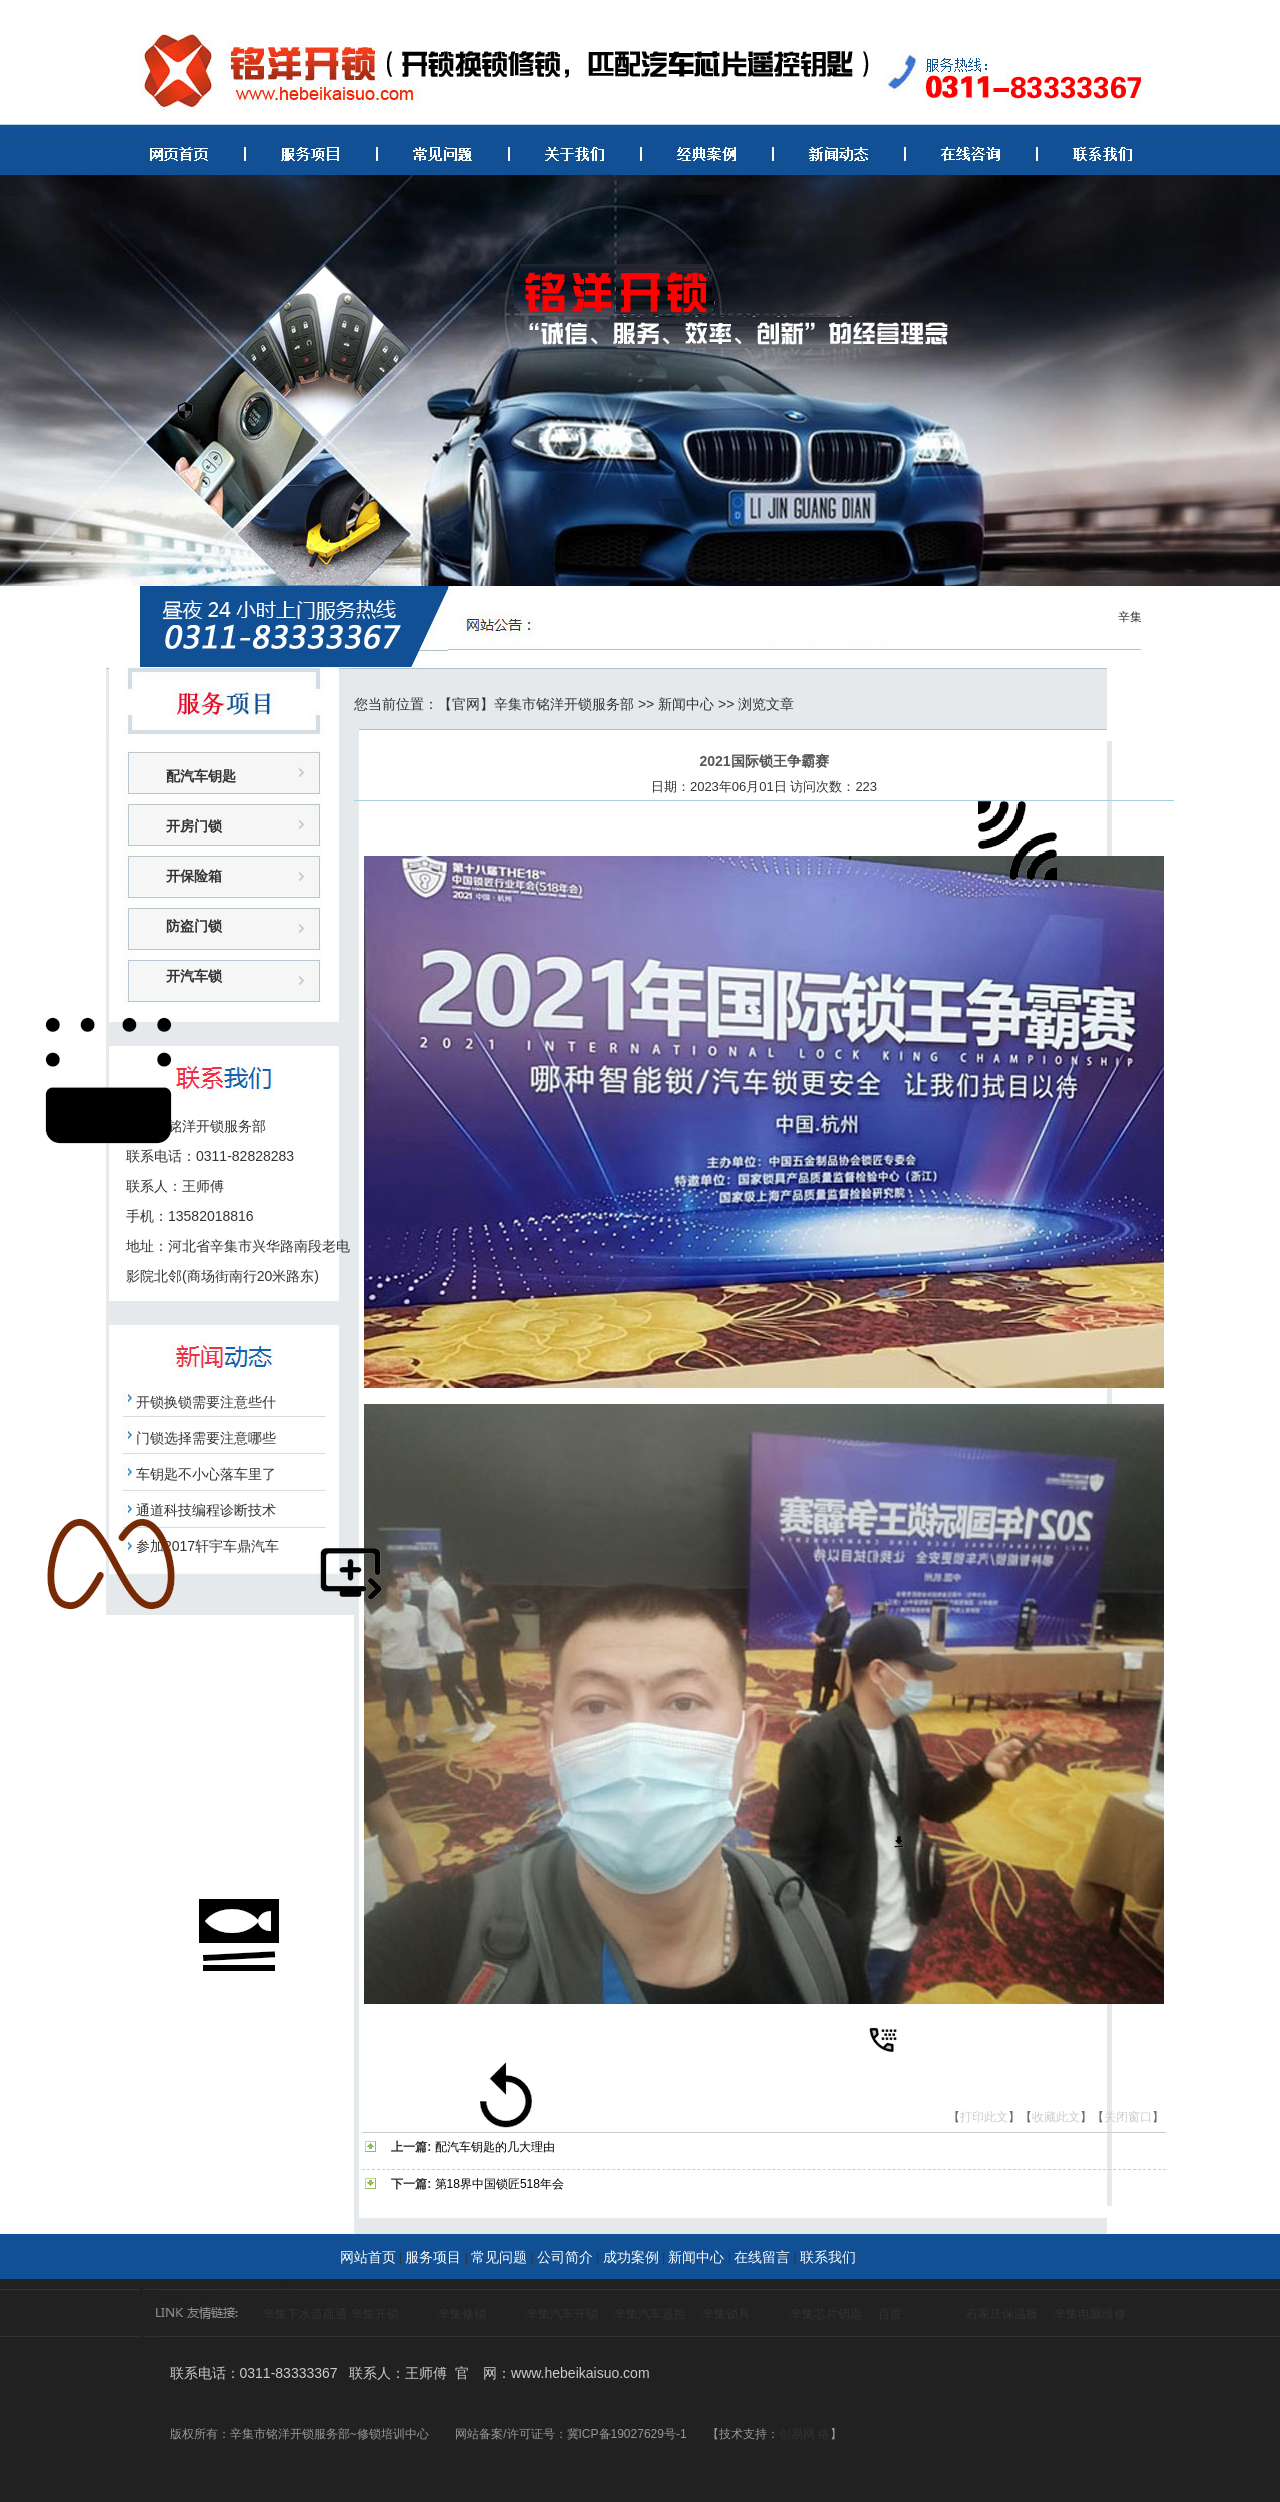 The height and width of the screenshot is (2502, 1280). What do you see at coordinates (239, 1935) in the screenshot?
I see `view set meal or food combo options` at bounding box center [239, 1935].